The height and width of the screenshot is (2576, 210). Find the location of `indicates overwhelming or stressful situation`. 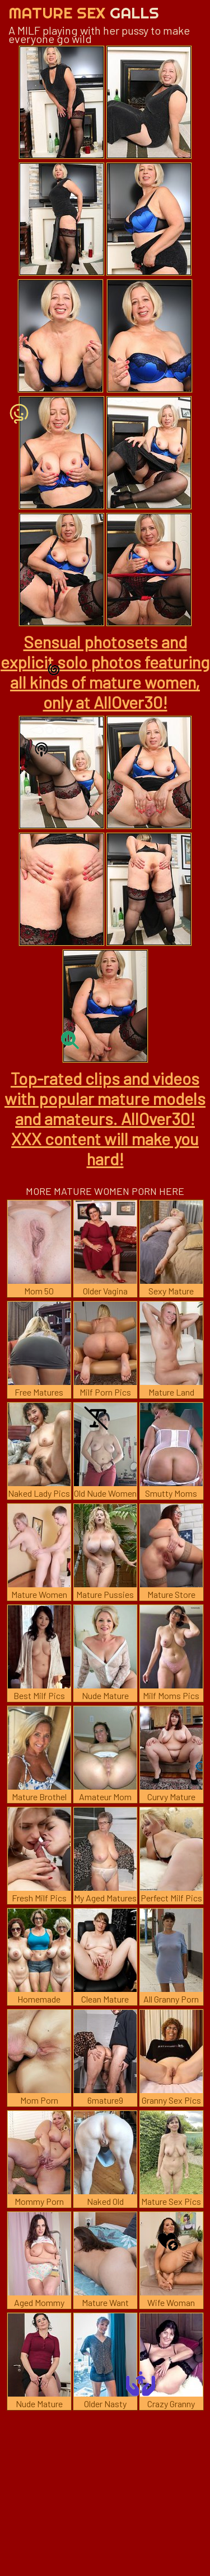

indicates overwhelming or stressful situation is located at coordinates (19, 413).